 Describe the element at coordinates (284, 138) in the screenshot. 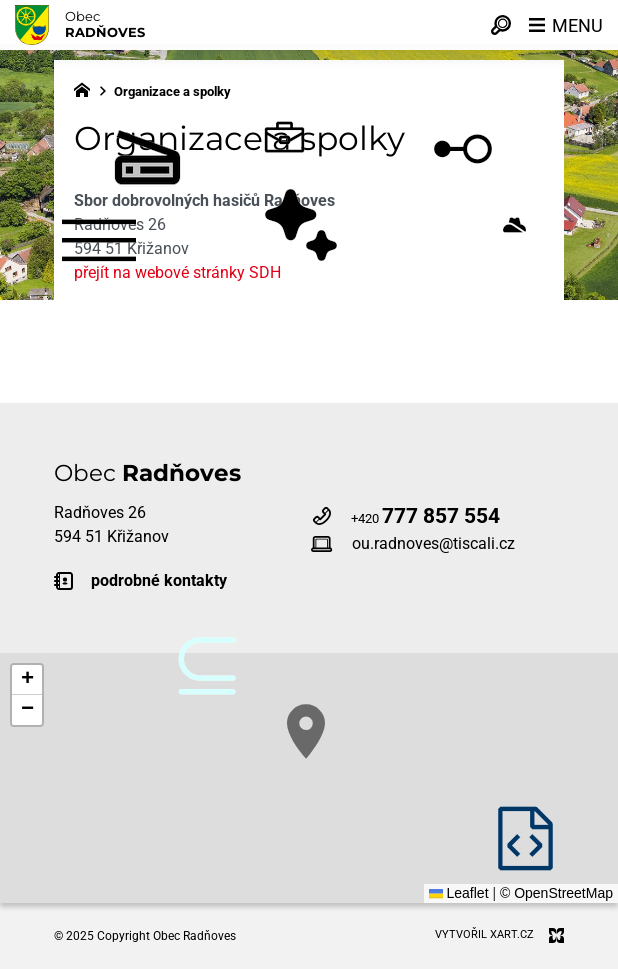

I see `access work or business-related files` at that location.